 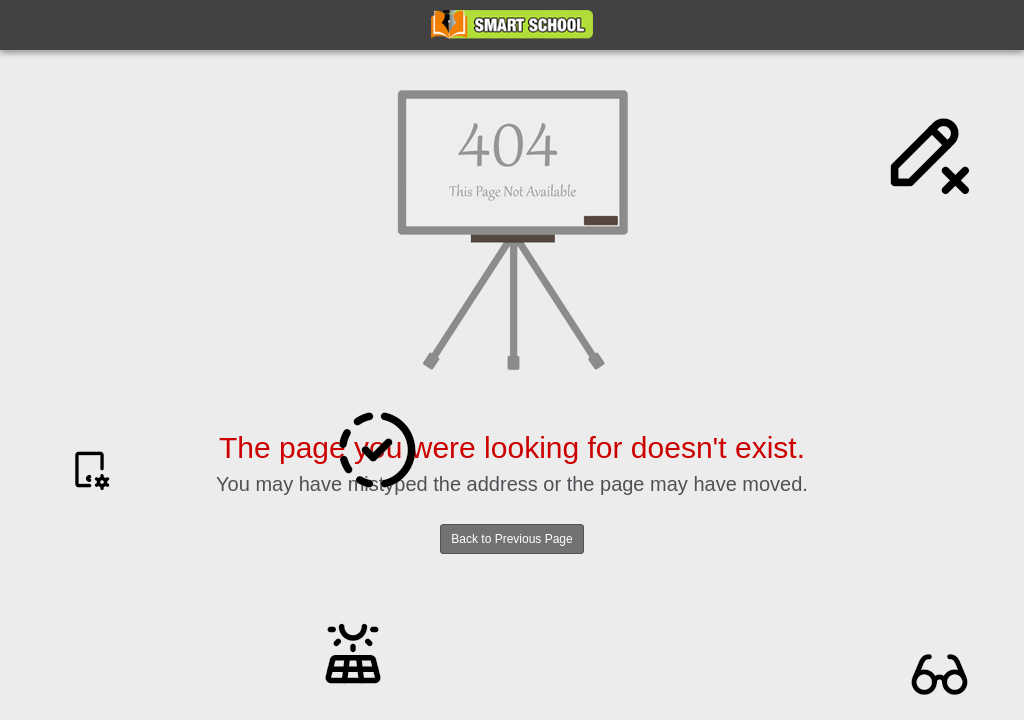 What do you see at coordinates (926, 151) in the screenshot?
I see `cancel editing mode` at bounding box center [926, 151].